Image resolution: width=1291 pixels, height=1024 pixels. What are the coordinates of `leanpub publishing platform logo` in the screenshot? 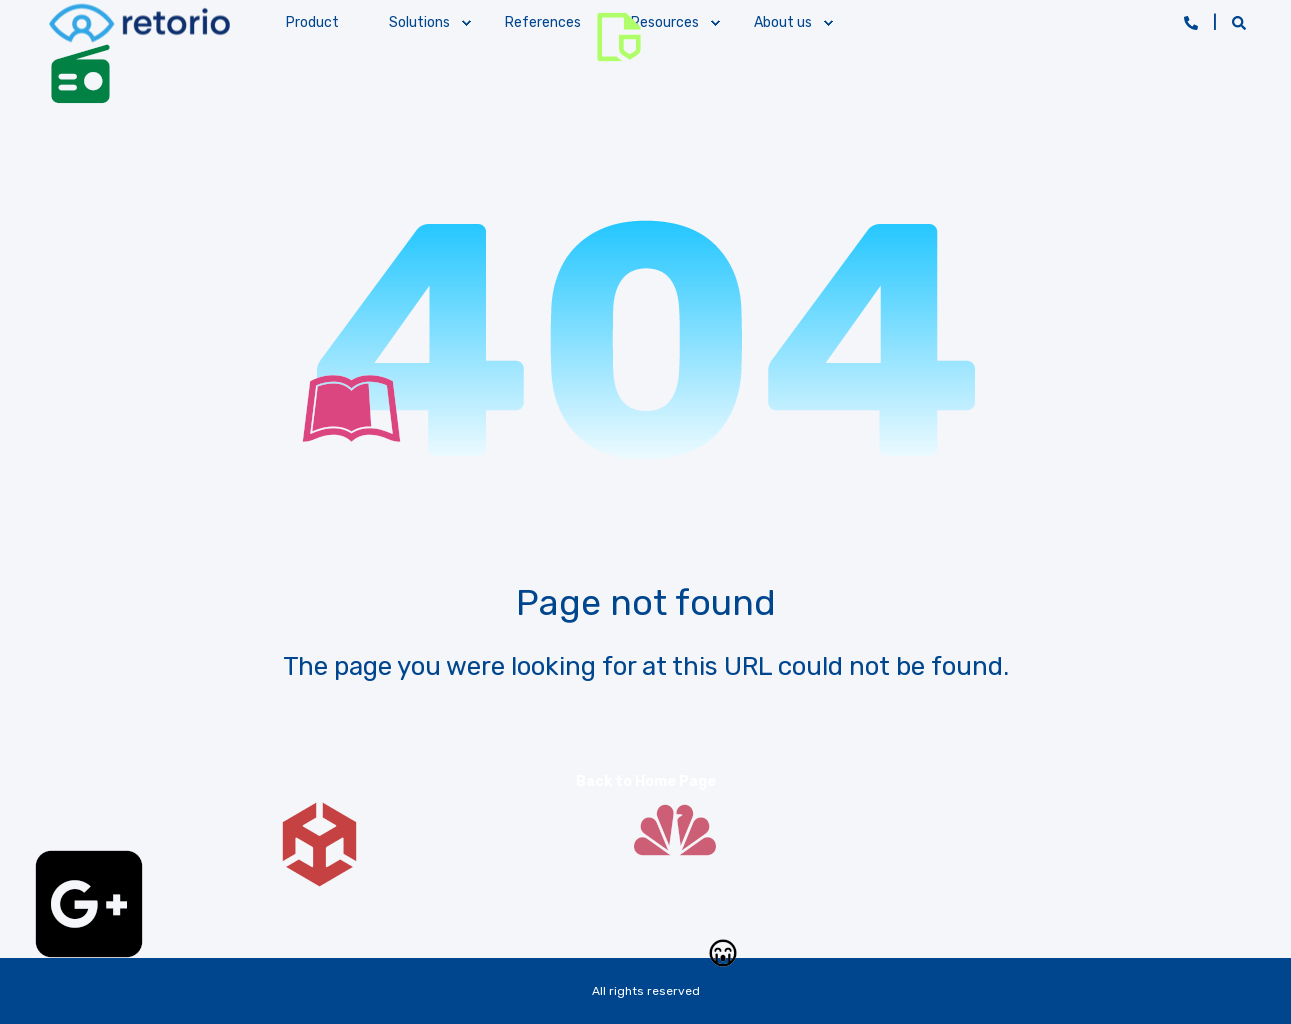 It's located at (351, 408).